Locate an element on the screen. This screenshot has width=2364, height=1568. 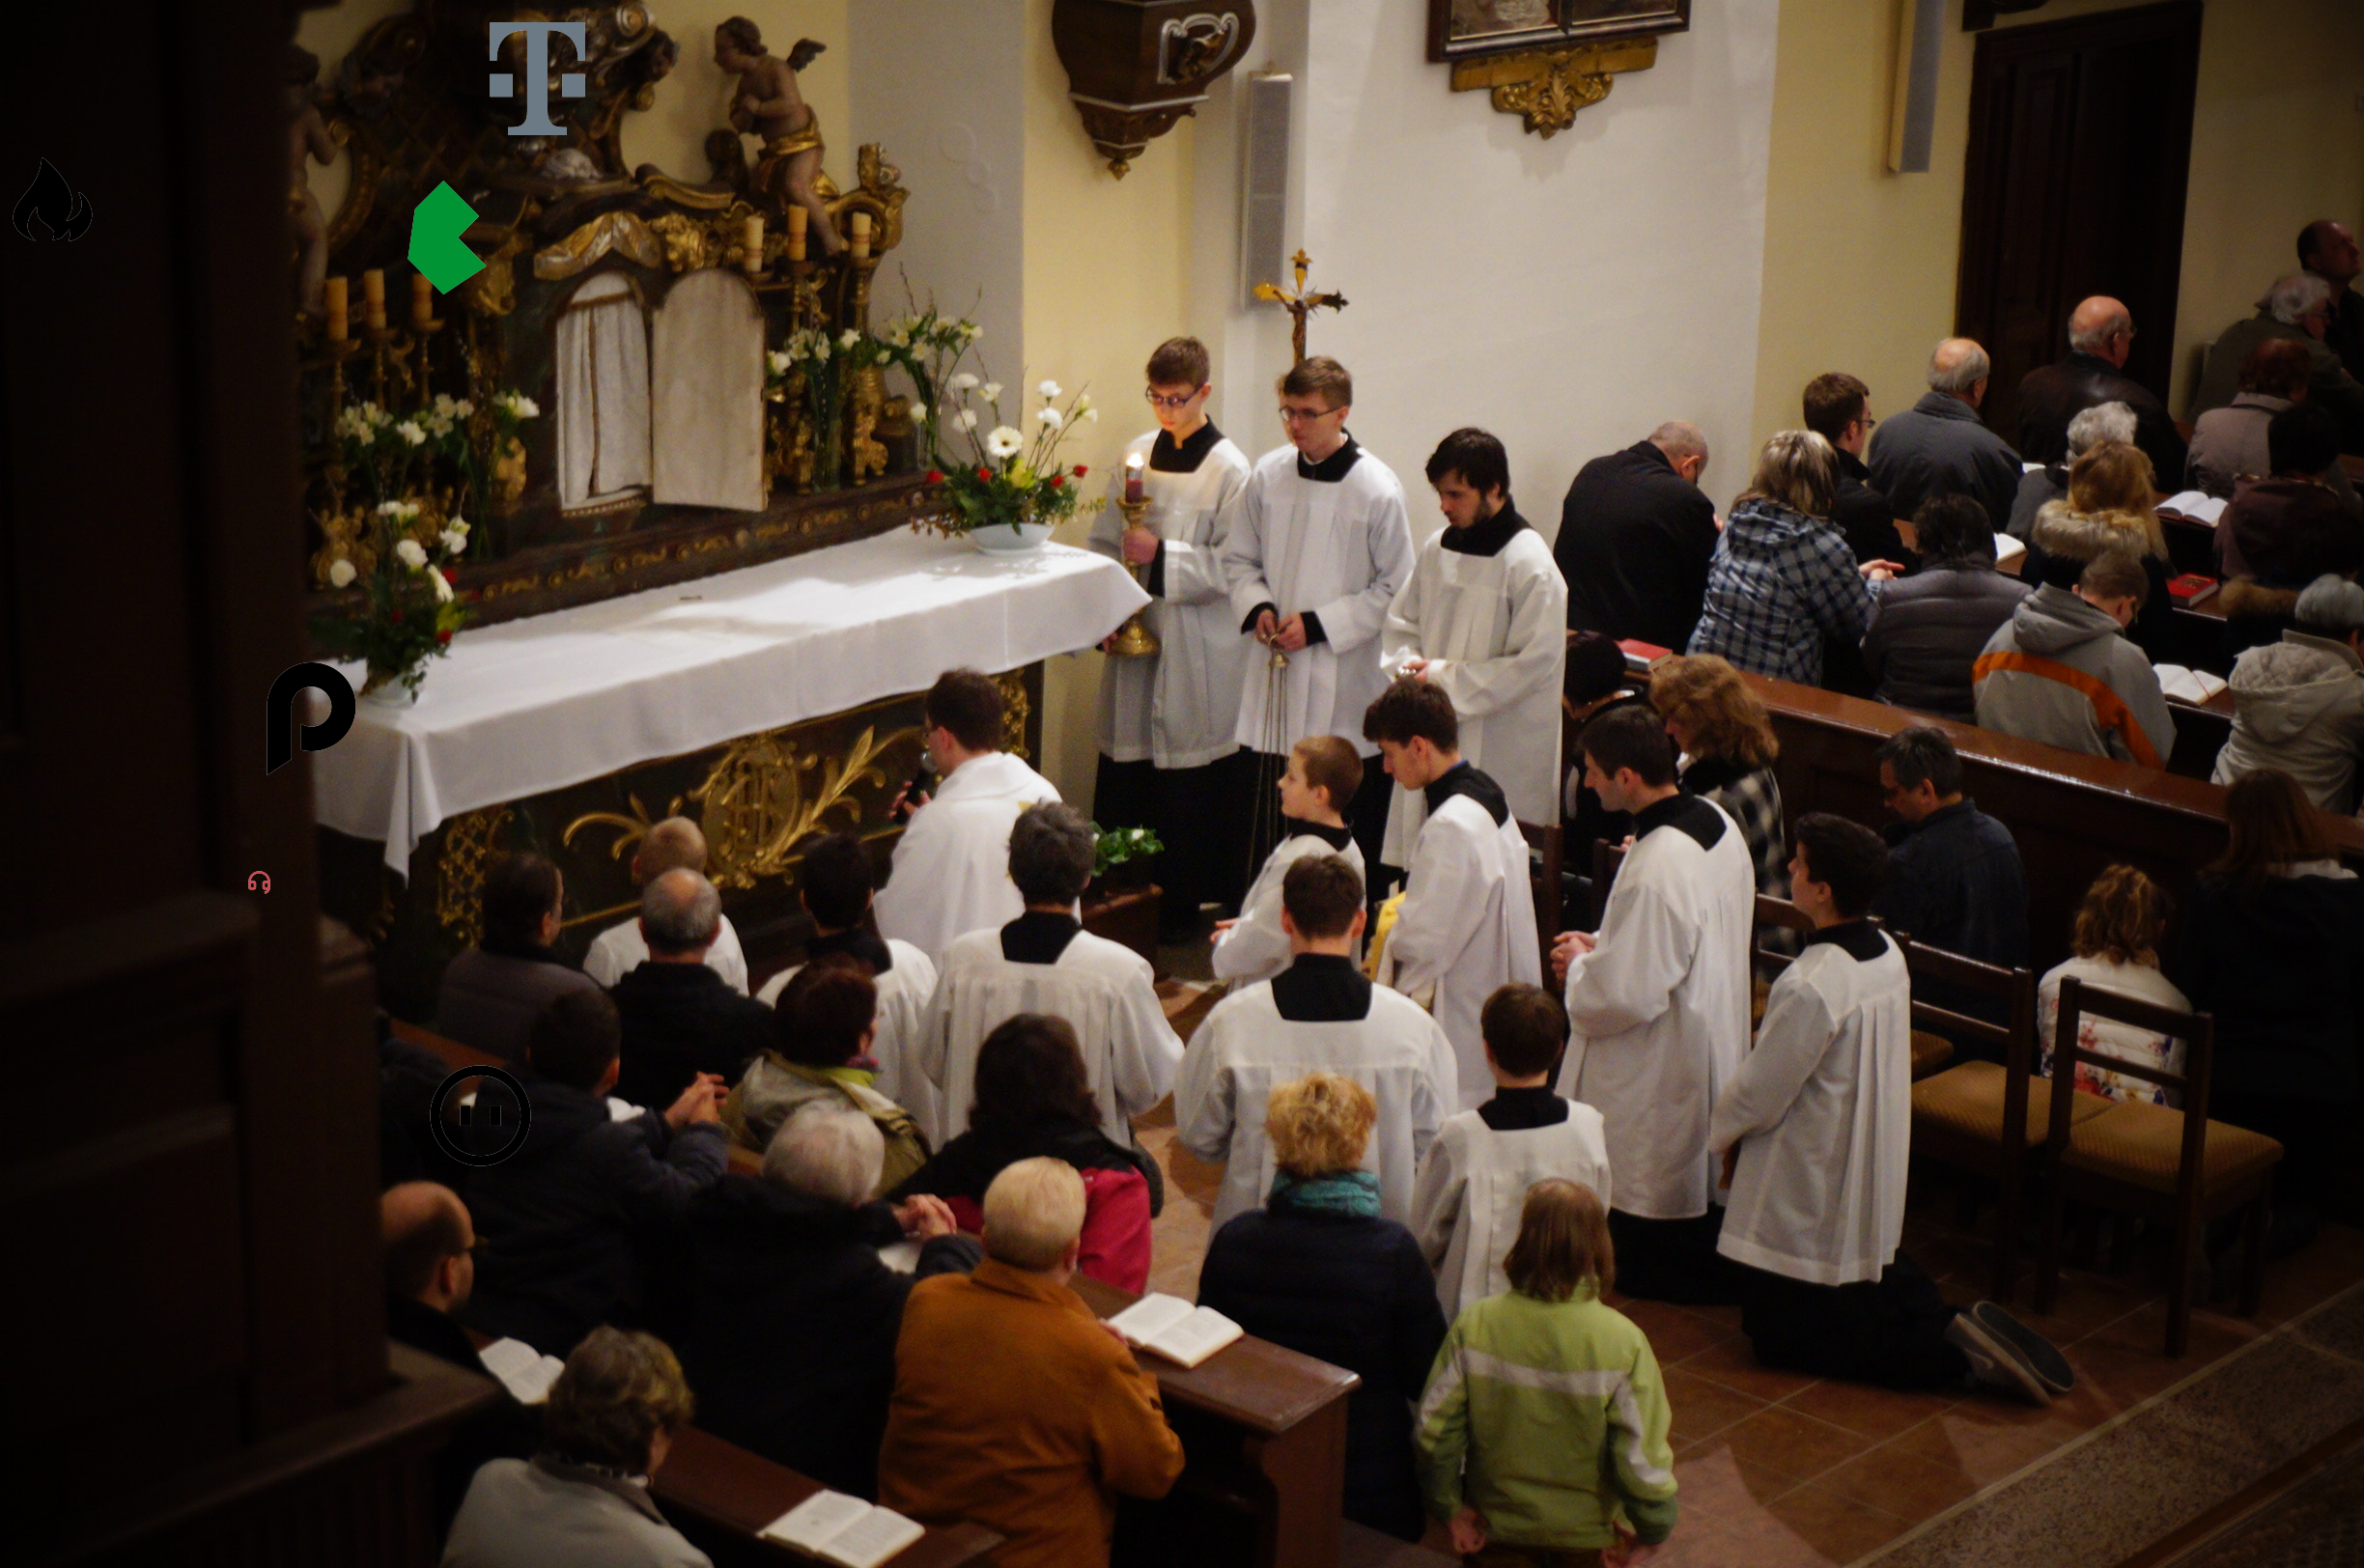
fireship brand logo is located at coordinates (52, 199).